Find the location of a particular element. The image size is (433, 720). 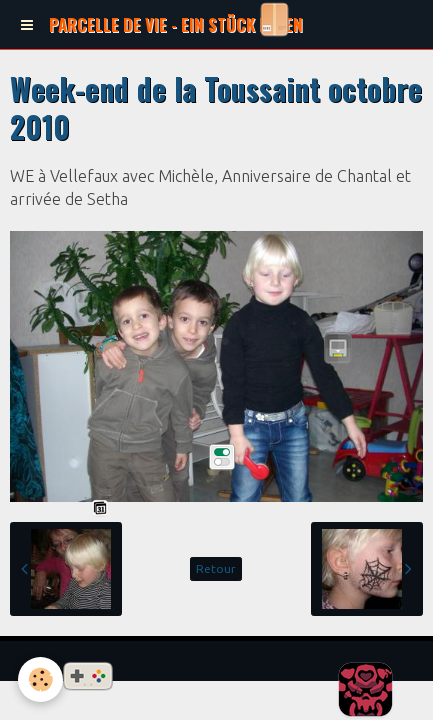

open unity tweak tool settings is located at coordinates (222, 457).